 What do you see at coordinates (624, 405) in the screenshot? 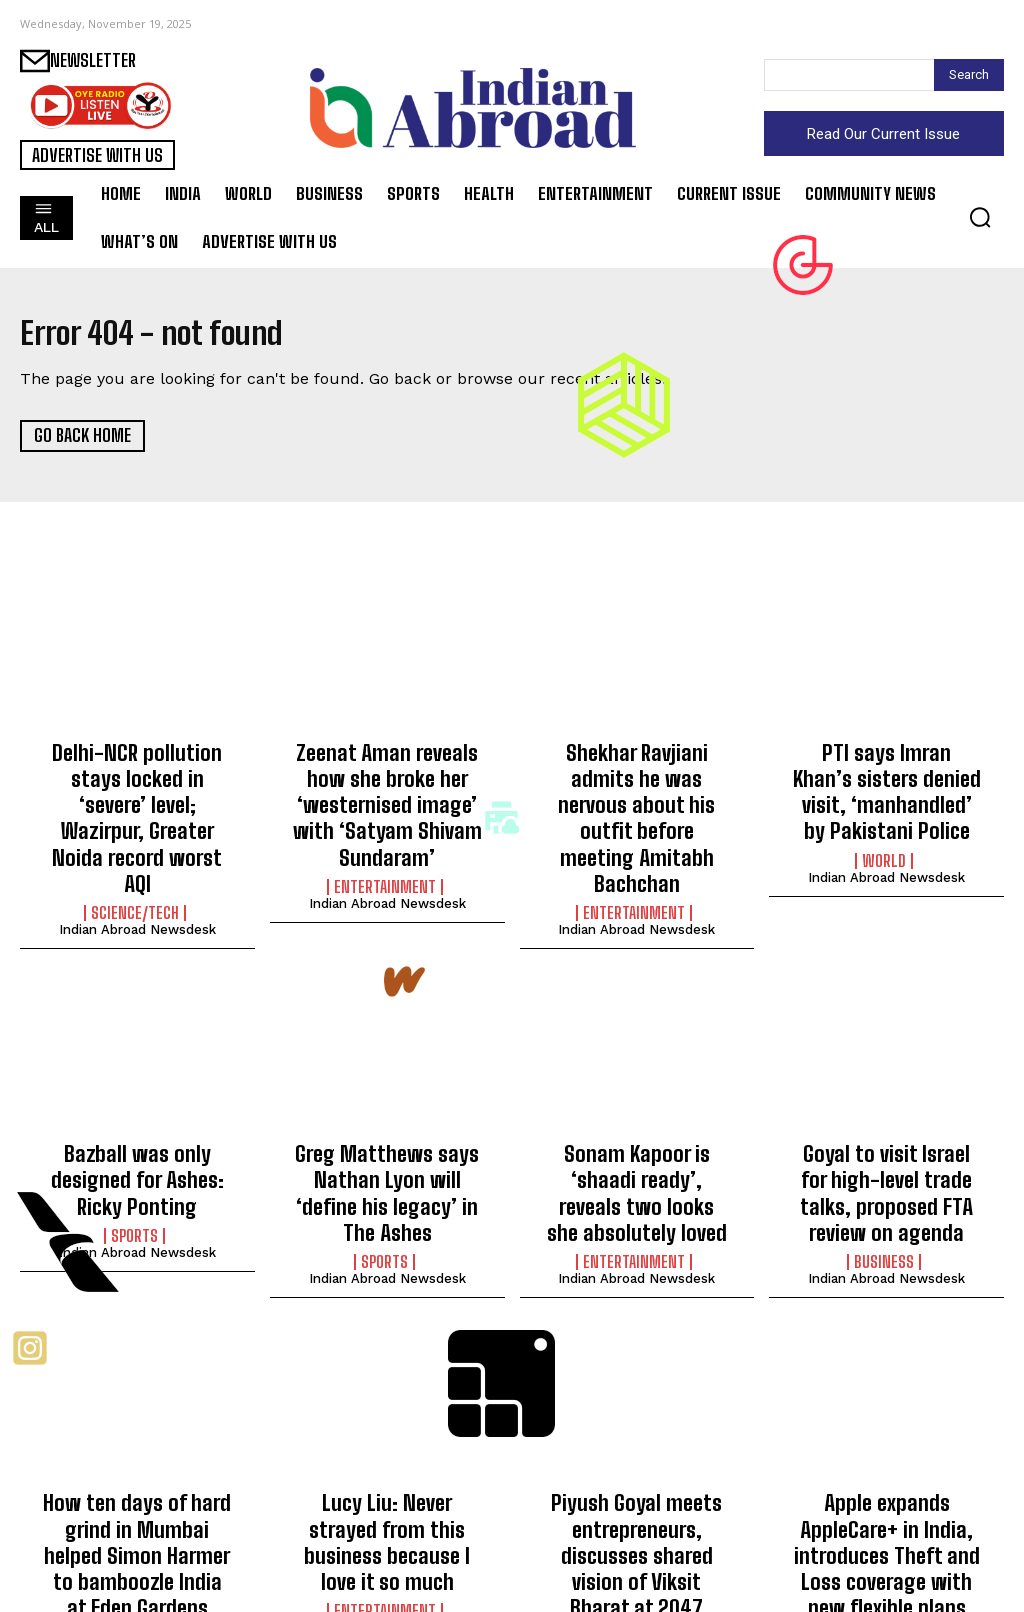
I see `open badges platform logo` at bounding box center [624, 405].